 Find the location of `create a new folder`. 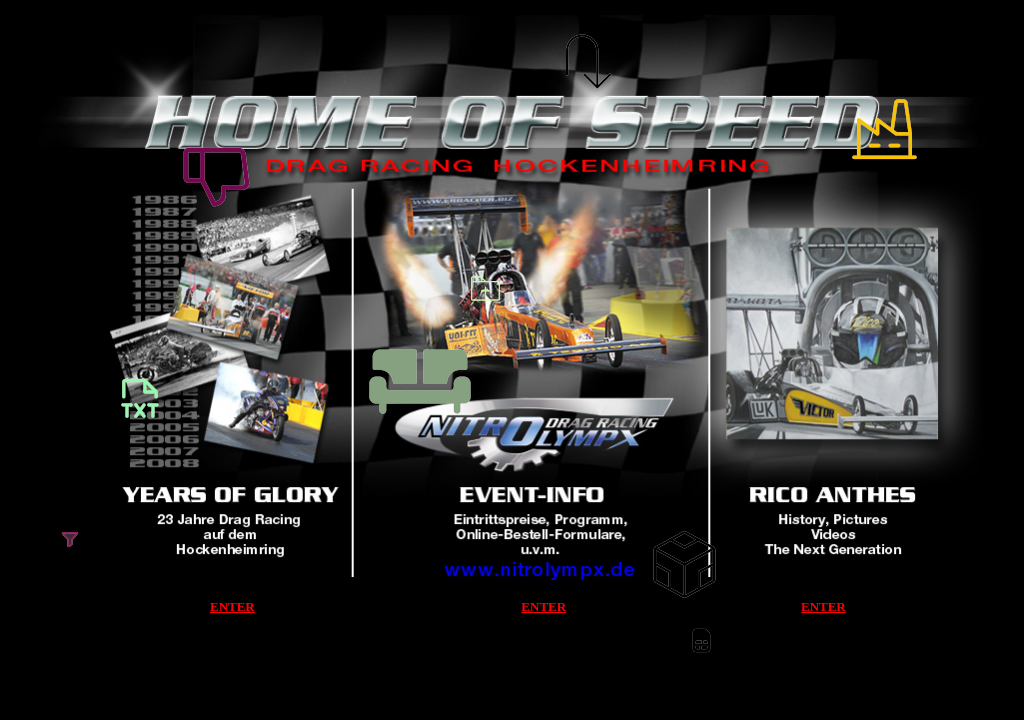

create a new folder is located at coordinates (485, 288).